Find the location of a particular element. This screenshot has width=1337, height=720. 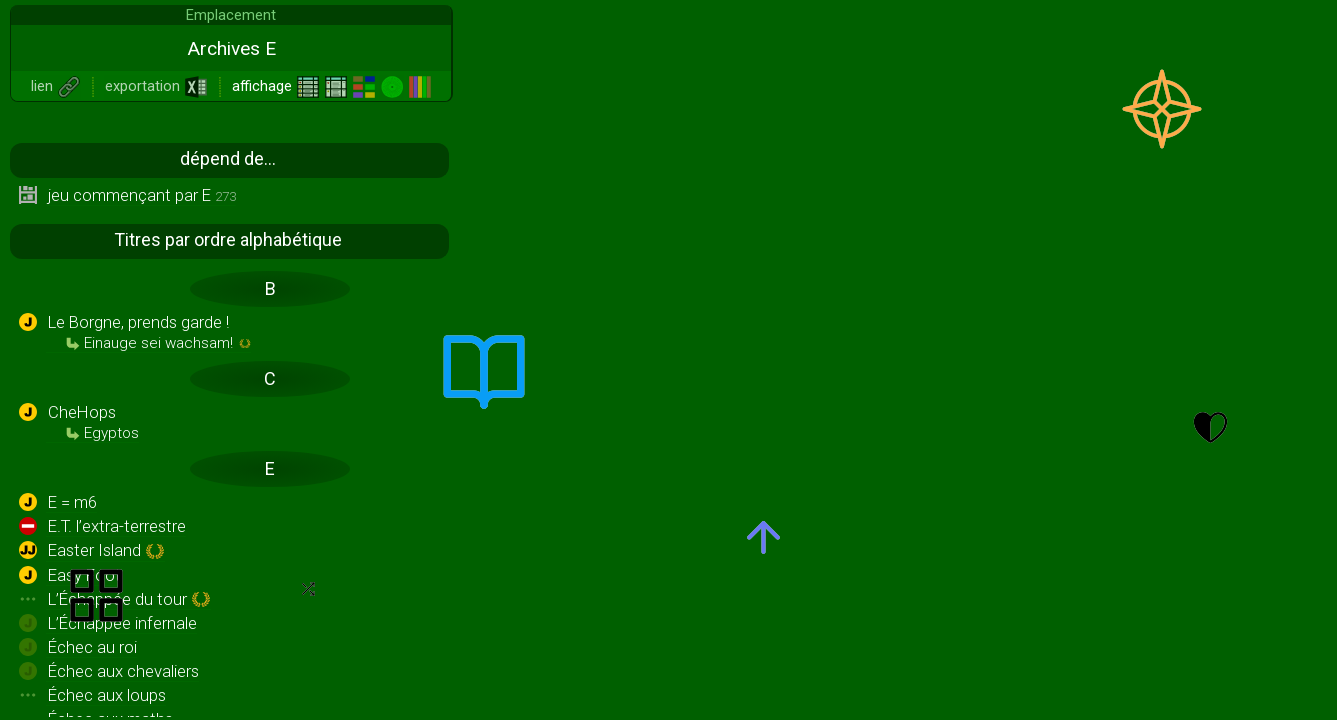

move item up in a list is located at coordinates (763, 537).